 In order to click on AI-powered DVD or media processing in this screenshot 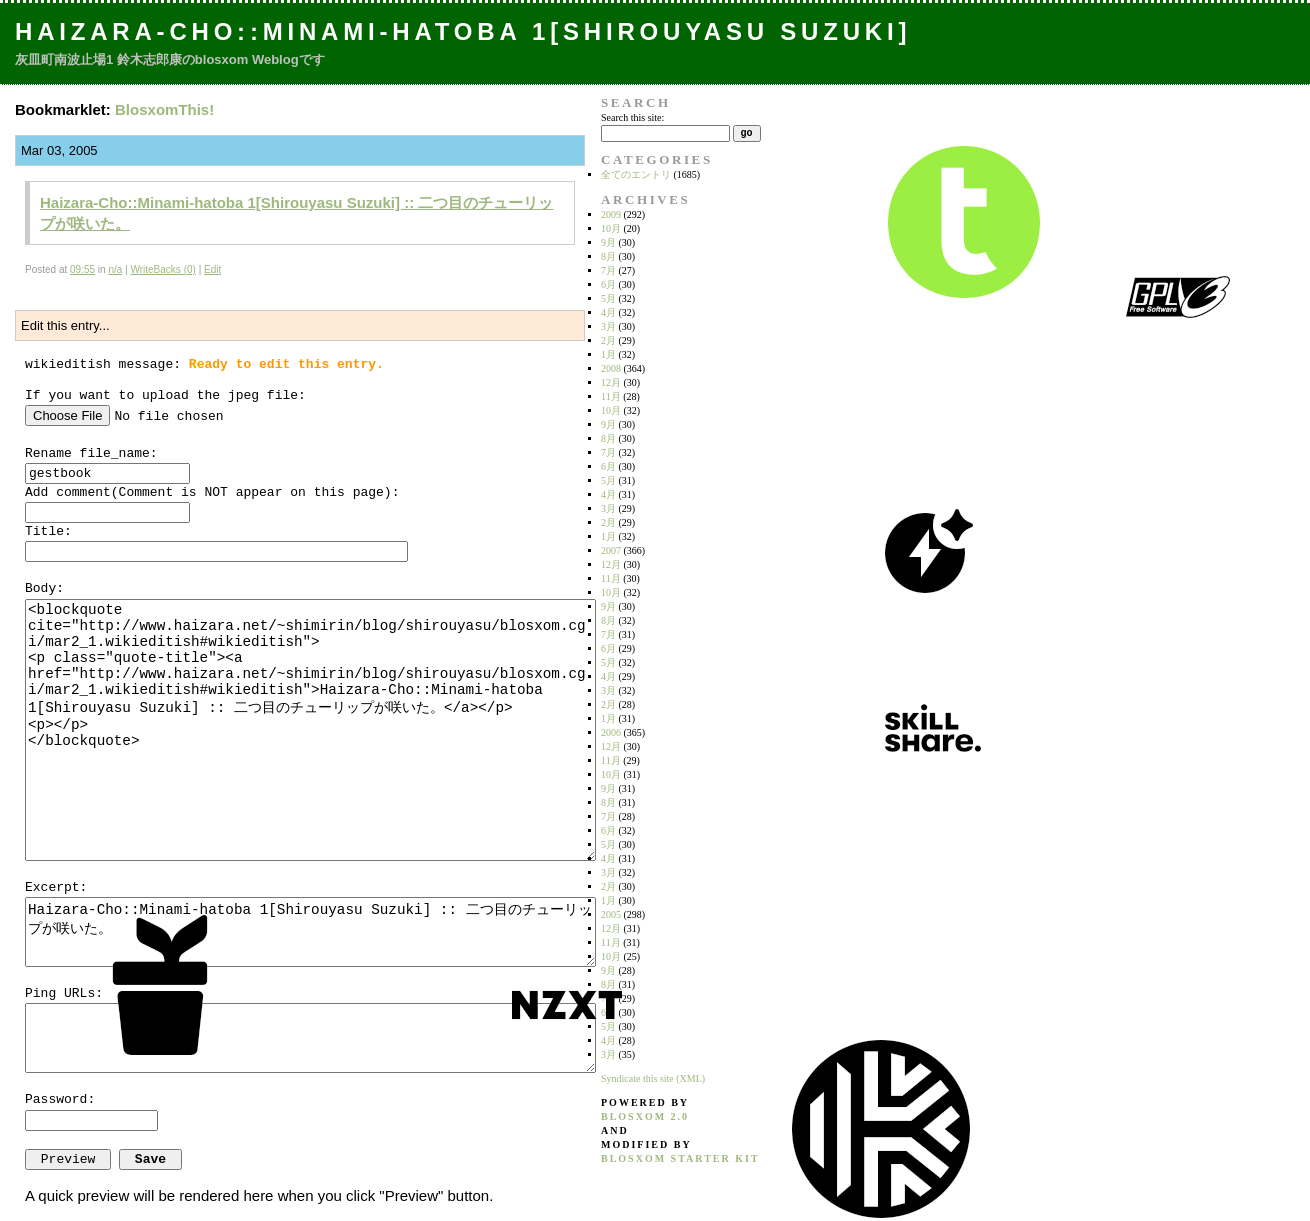, I will do `click(925, 553)`.